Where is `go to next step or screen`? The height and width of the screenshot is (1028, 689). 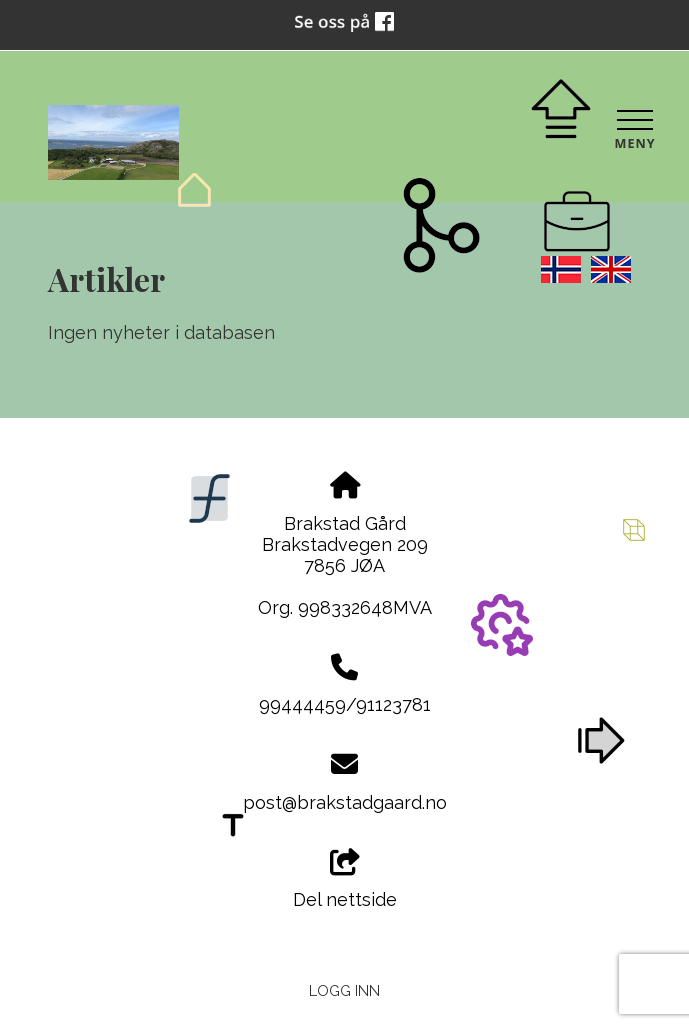 go to next step or screen is located at coordinates (599, 740).